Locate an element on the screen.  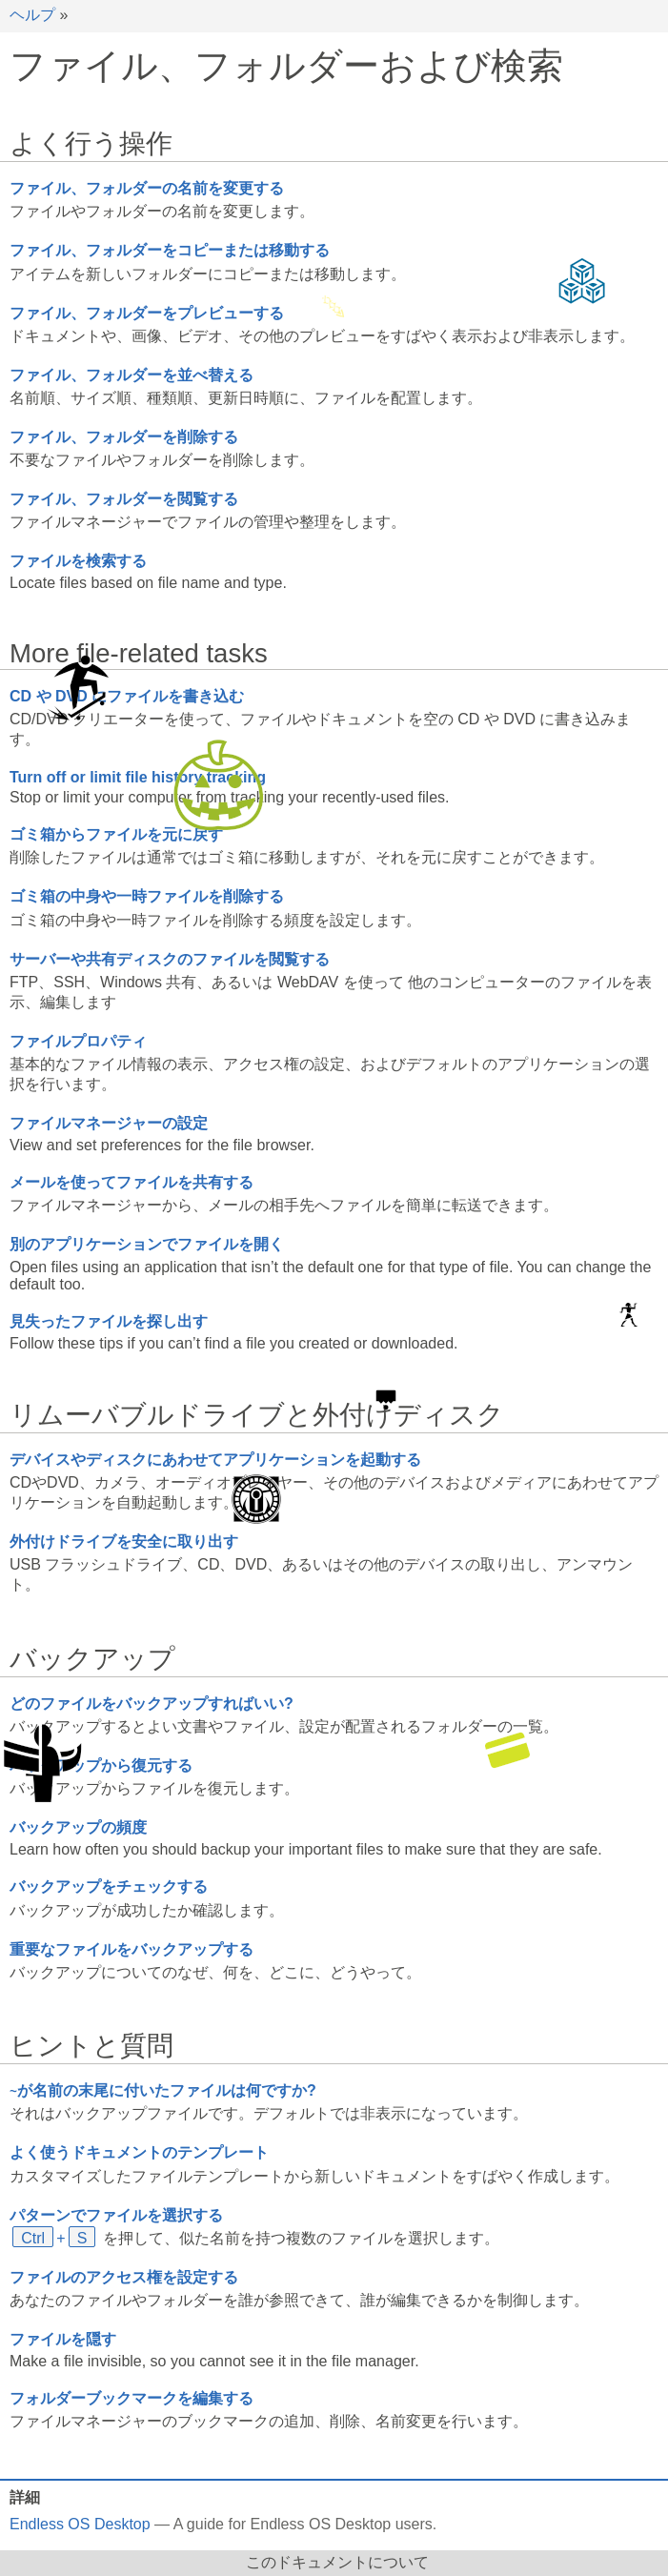
crush or compress an item is located at coordinates (386, 1400).